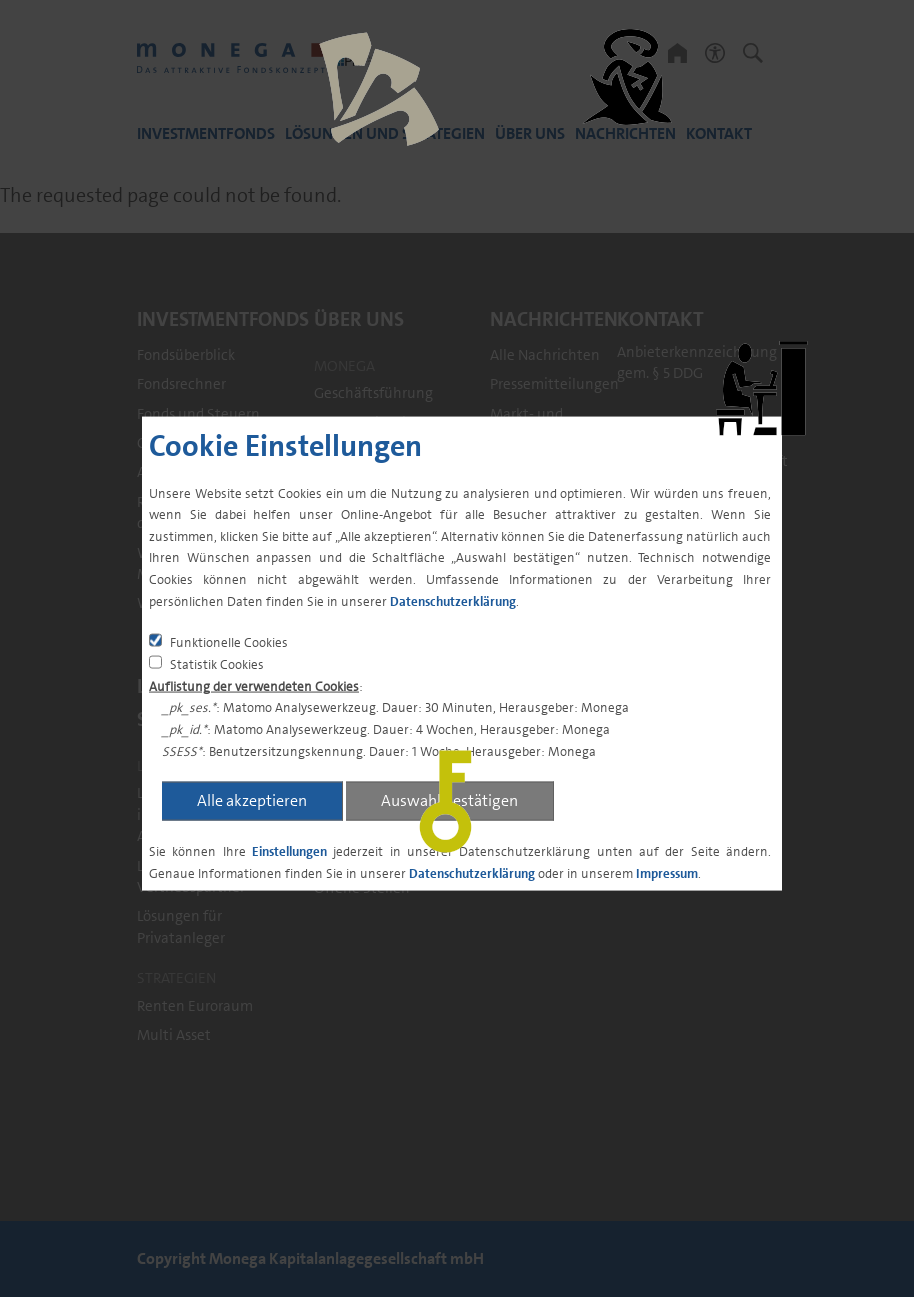 The height and width of the screenshot is (1297, 914). What do you see at coordinates (445, 801) in the screenshot?
I see `unlock a feature or access restricted content` at bounding box center [445, 801].